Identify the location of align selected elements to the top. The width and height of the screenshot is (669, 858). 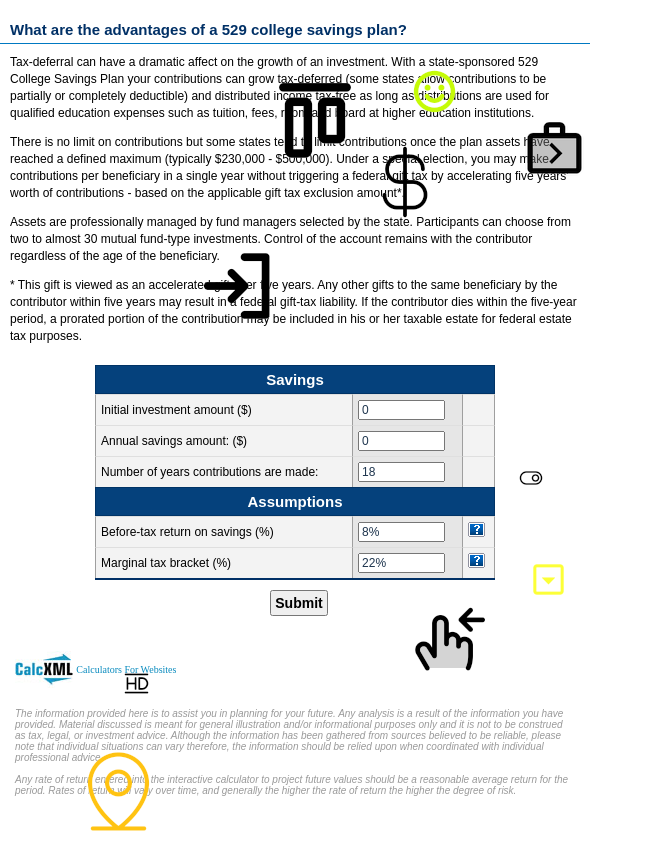
(315, 119).